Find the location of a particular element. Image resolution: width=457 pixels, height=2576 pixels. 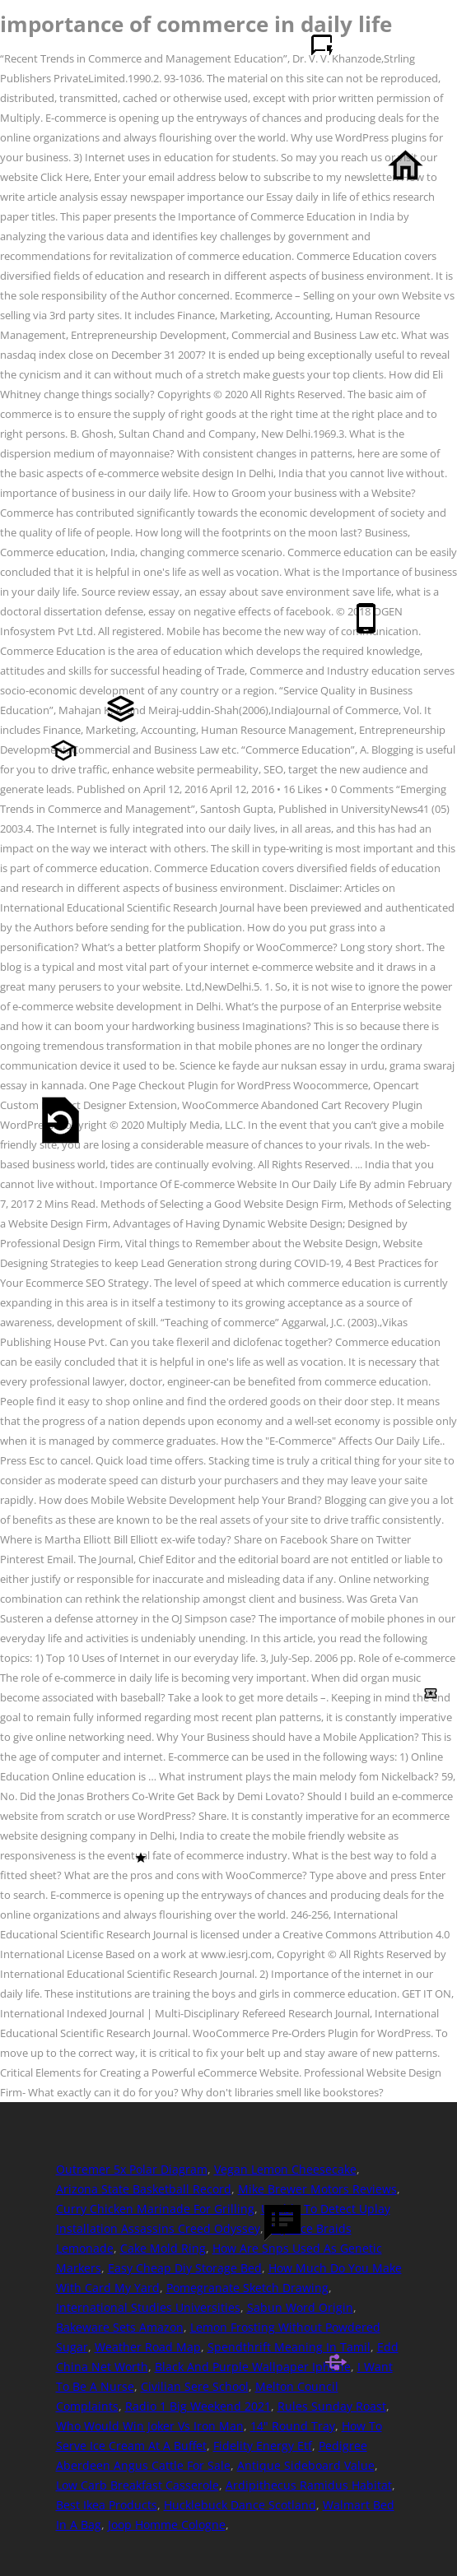

access education or school-related features is located at coordinates (63, 750).